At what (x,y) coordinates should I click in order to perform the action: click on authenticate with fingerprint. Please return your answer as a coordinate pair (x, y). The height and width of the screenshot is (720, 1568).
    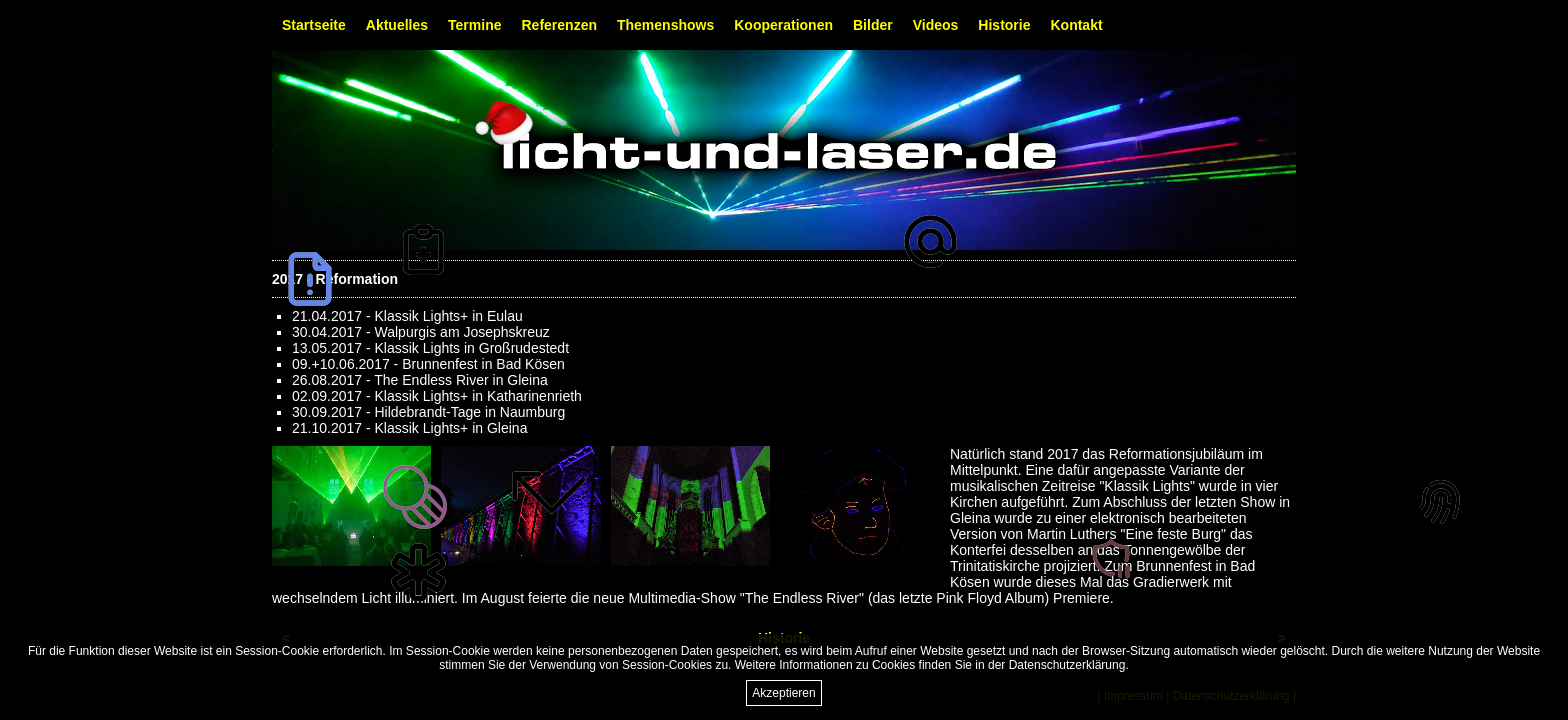
    Looking at the image, I should click on (1441, 502).